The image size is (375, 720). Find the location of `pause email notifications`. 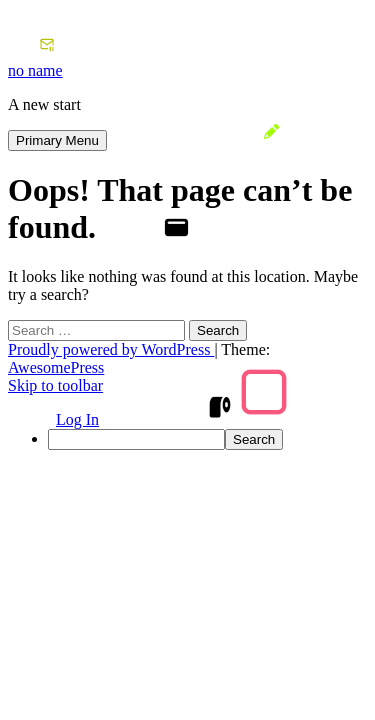

pause email notifications is located at coordinates (47, 44).